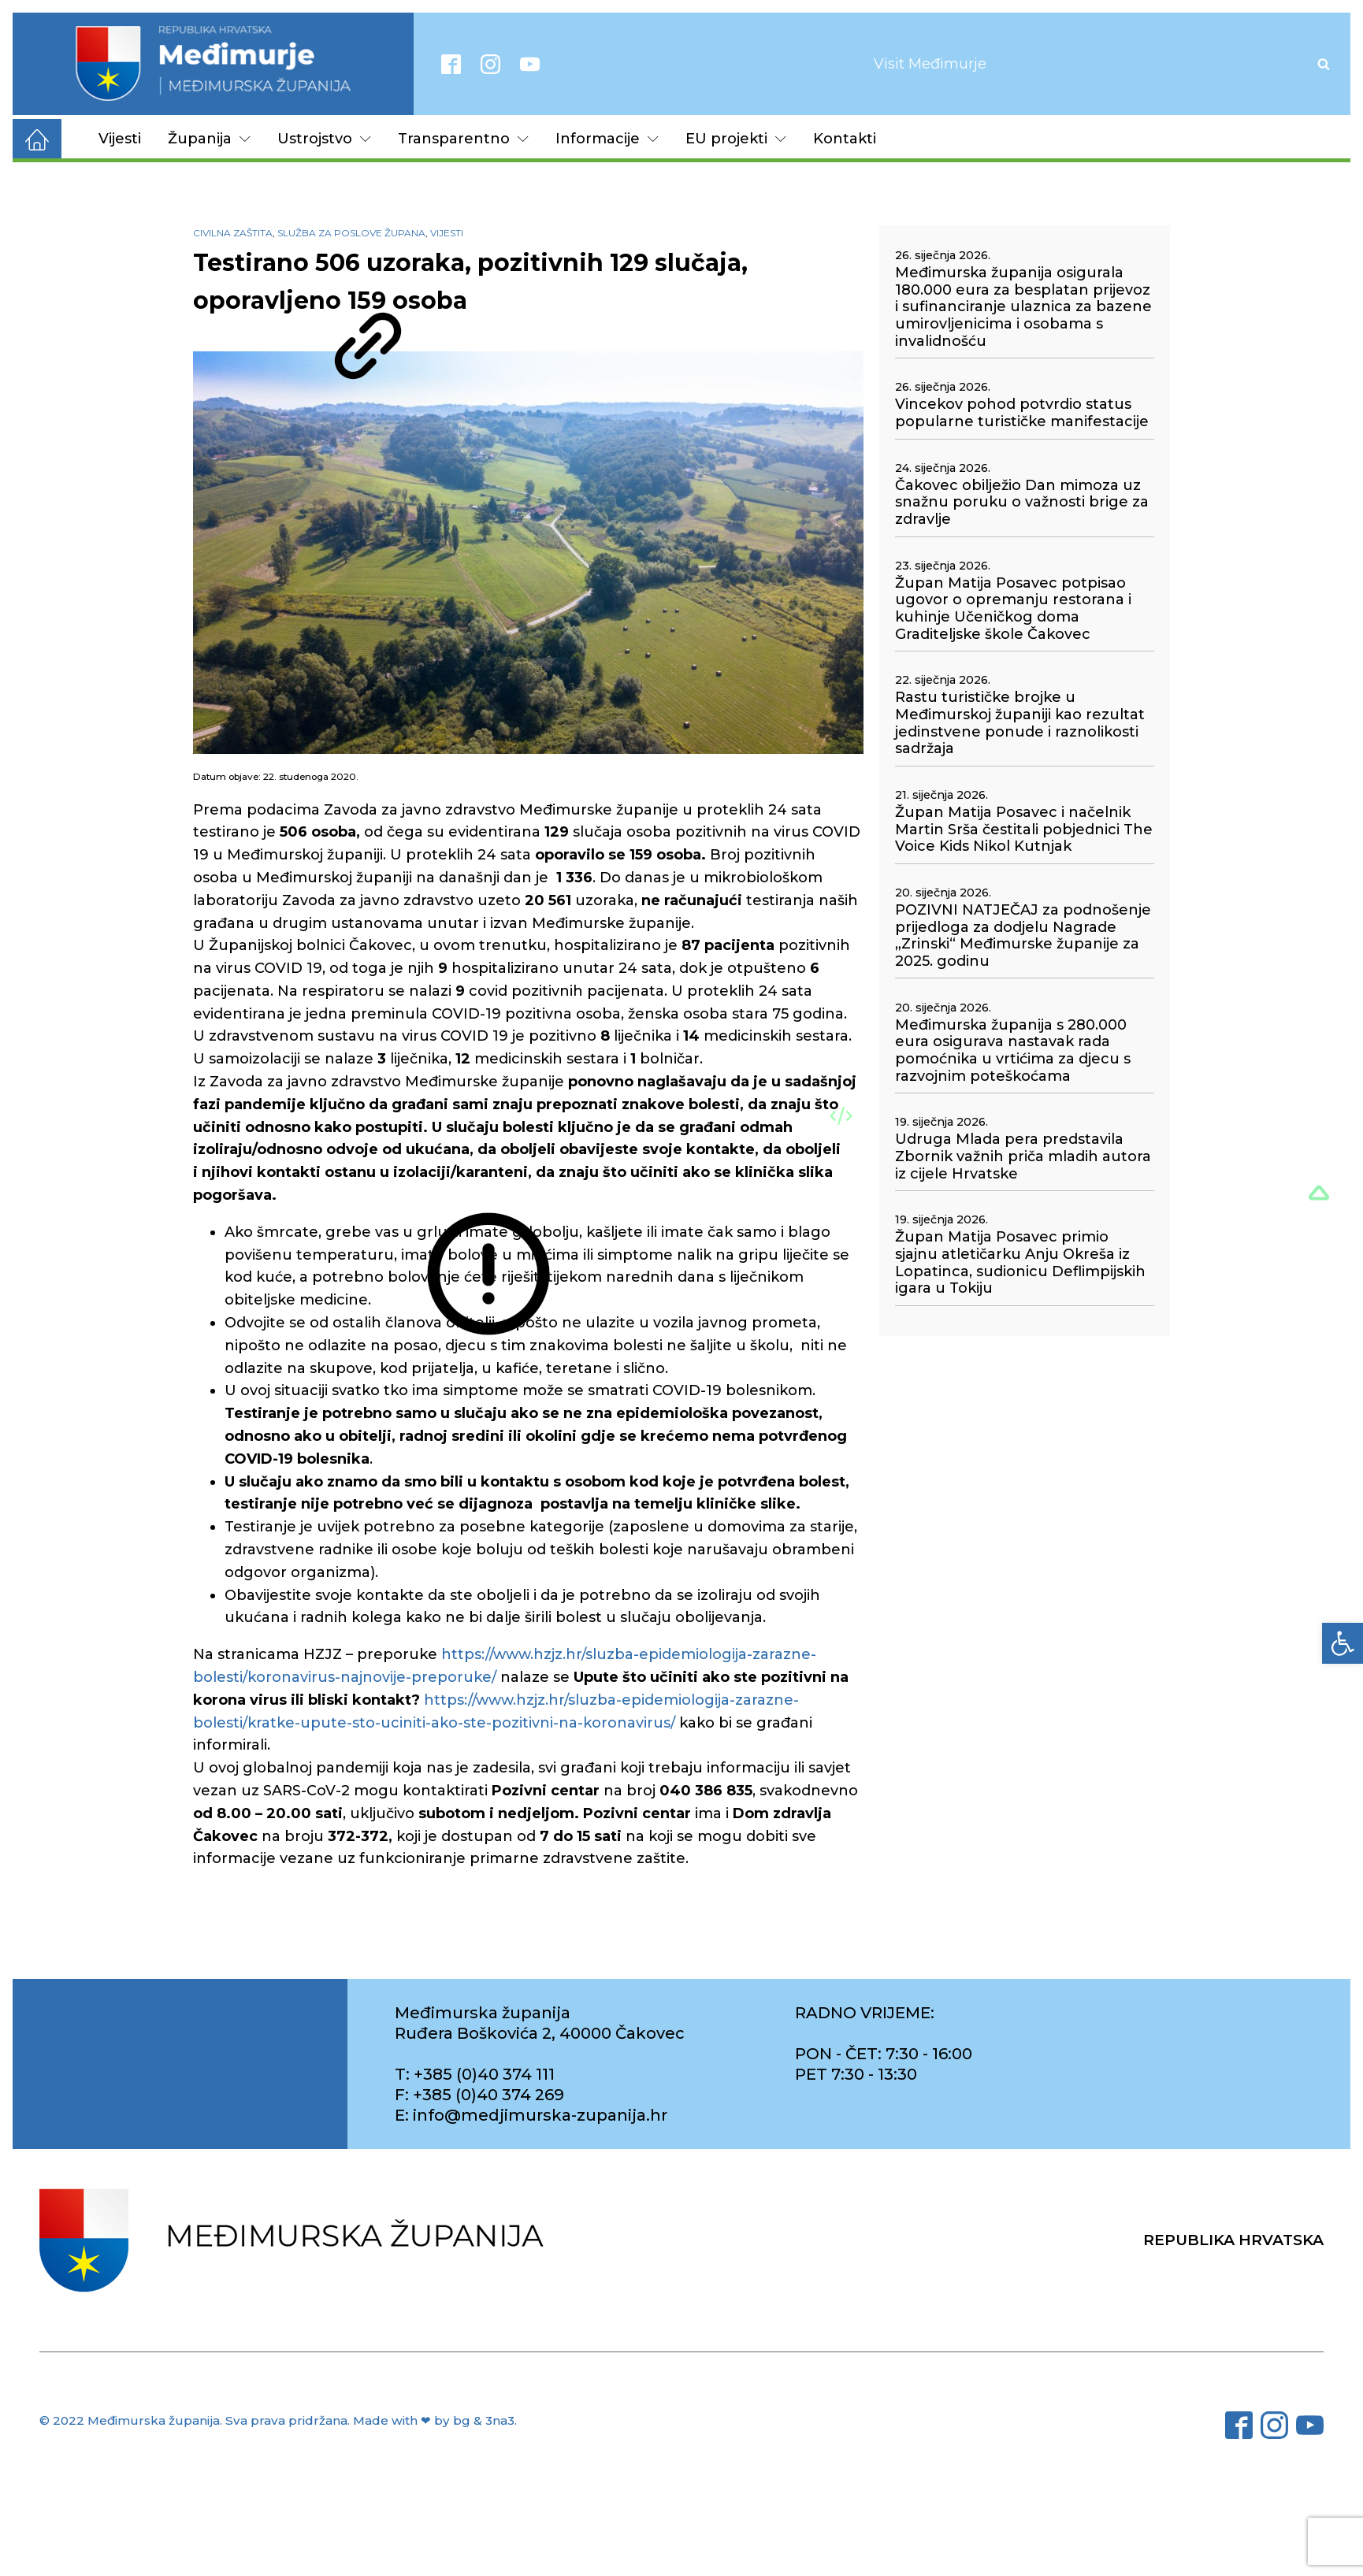  Describe the element at coordinates (841, 1115) in the screenshot. I see `view or edit source code` at that location.